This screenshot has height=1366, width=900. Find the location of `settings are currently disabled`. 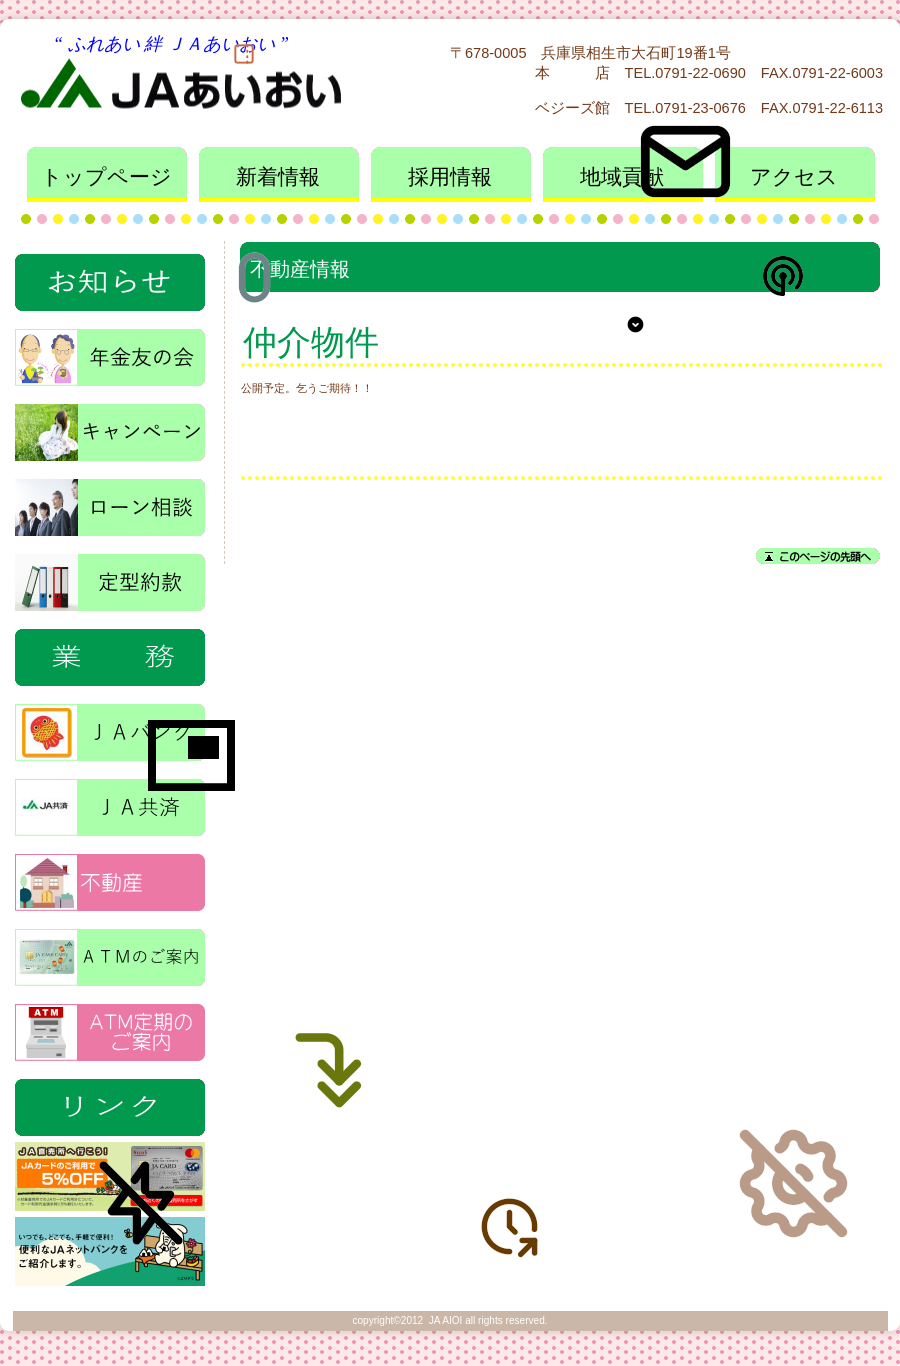

settings are currently disabled is located at coordinates (793, 1183).